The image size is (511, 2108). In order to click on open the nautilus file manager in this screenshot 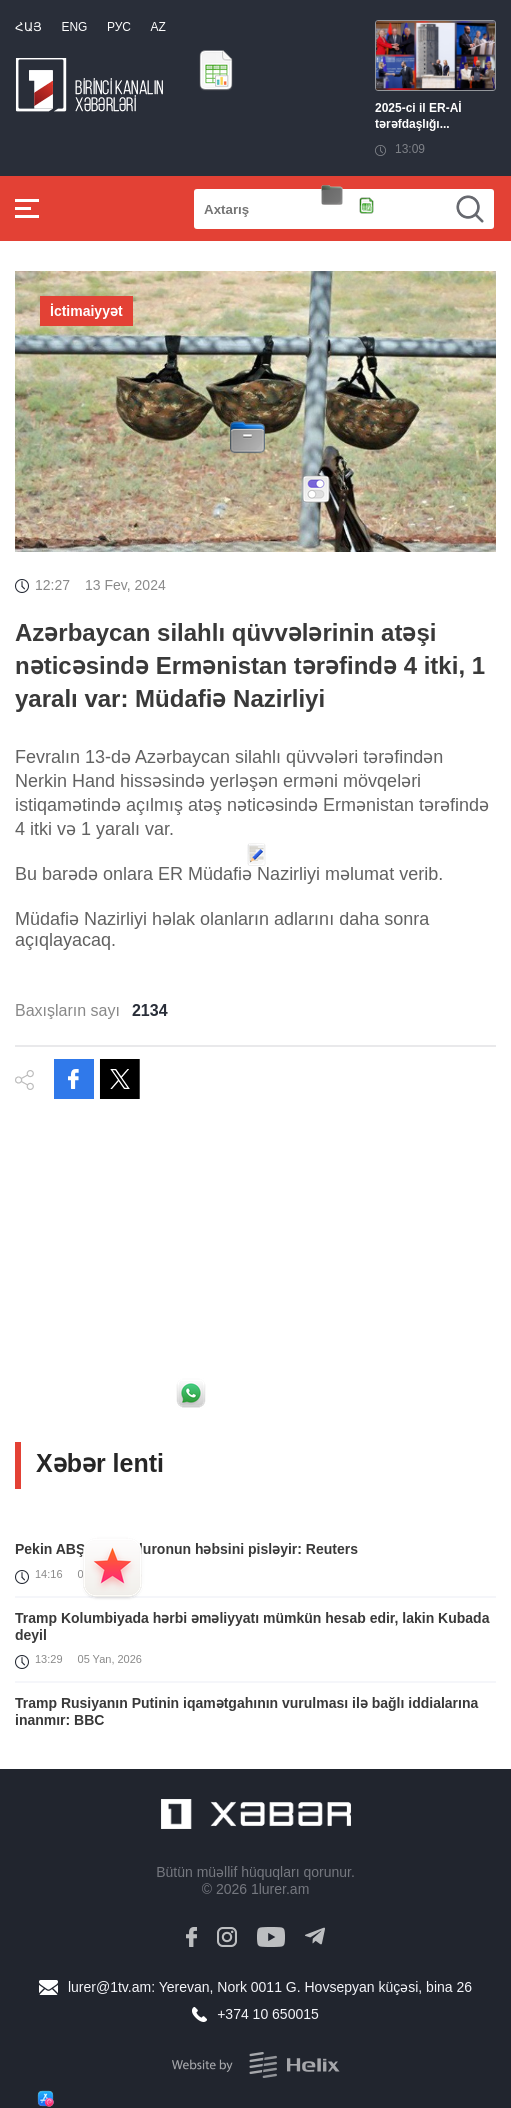, I will do `click(247, 436)`.